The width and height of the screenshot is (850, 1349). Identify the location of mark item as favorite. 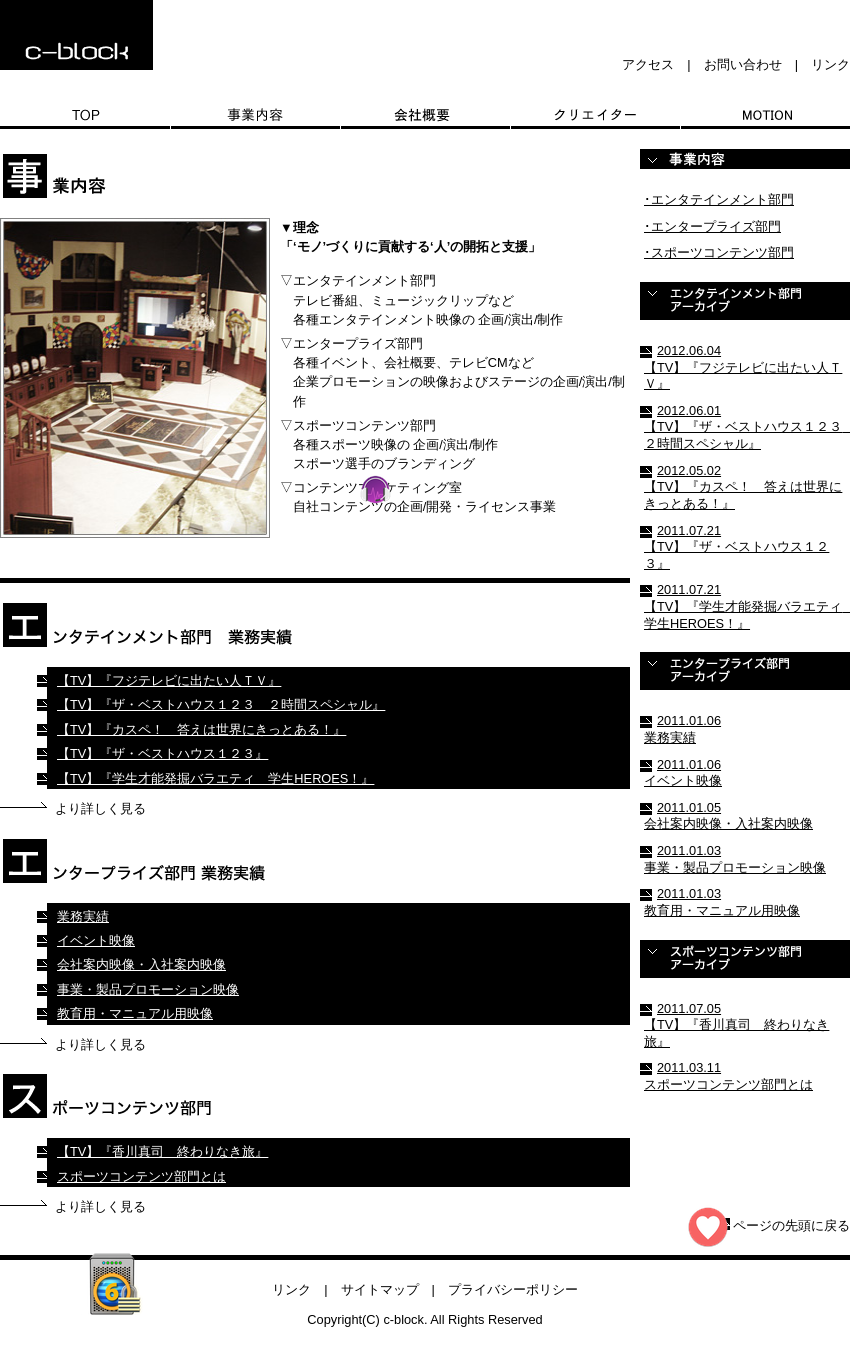
(708, 1227).